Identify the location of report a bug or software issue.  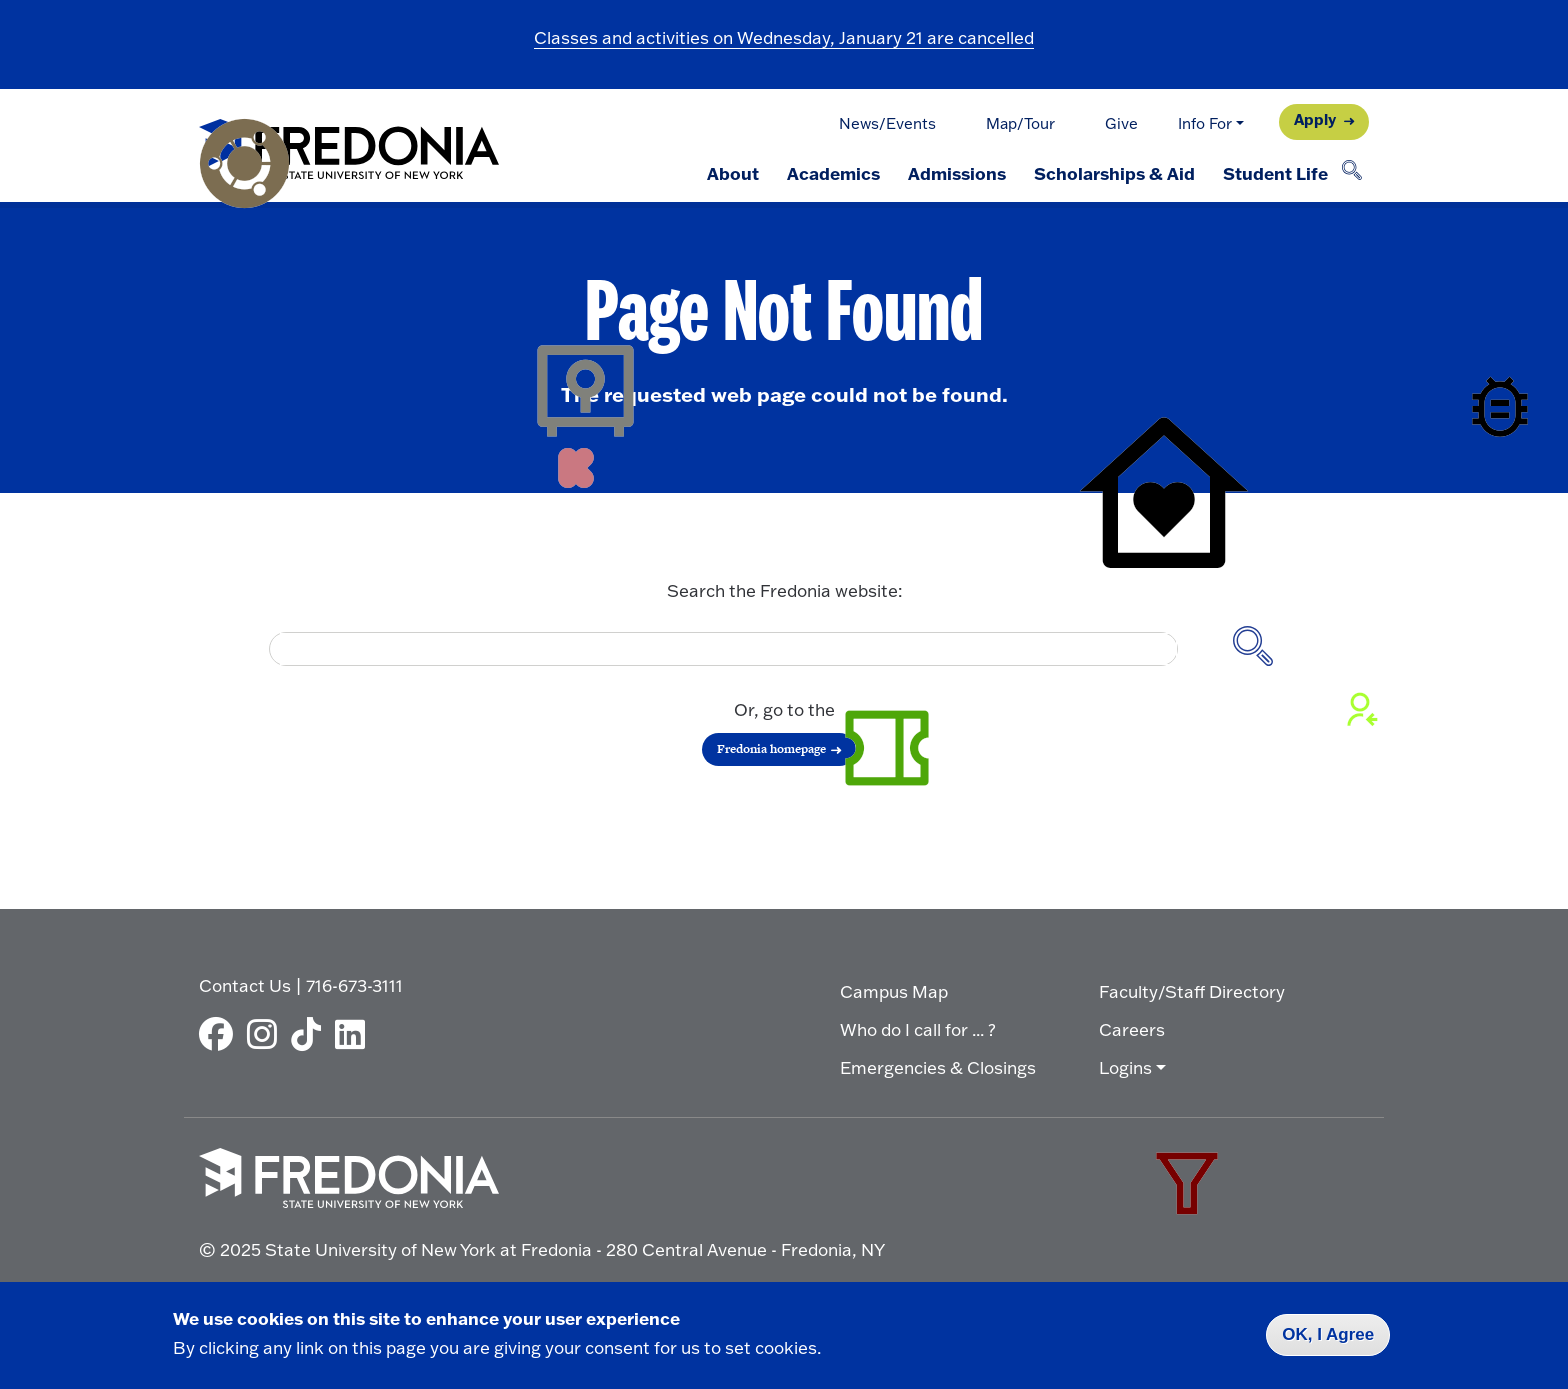
(1500, 406).